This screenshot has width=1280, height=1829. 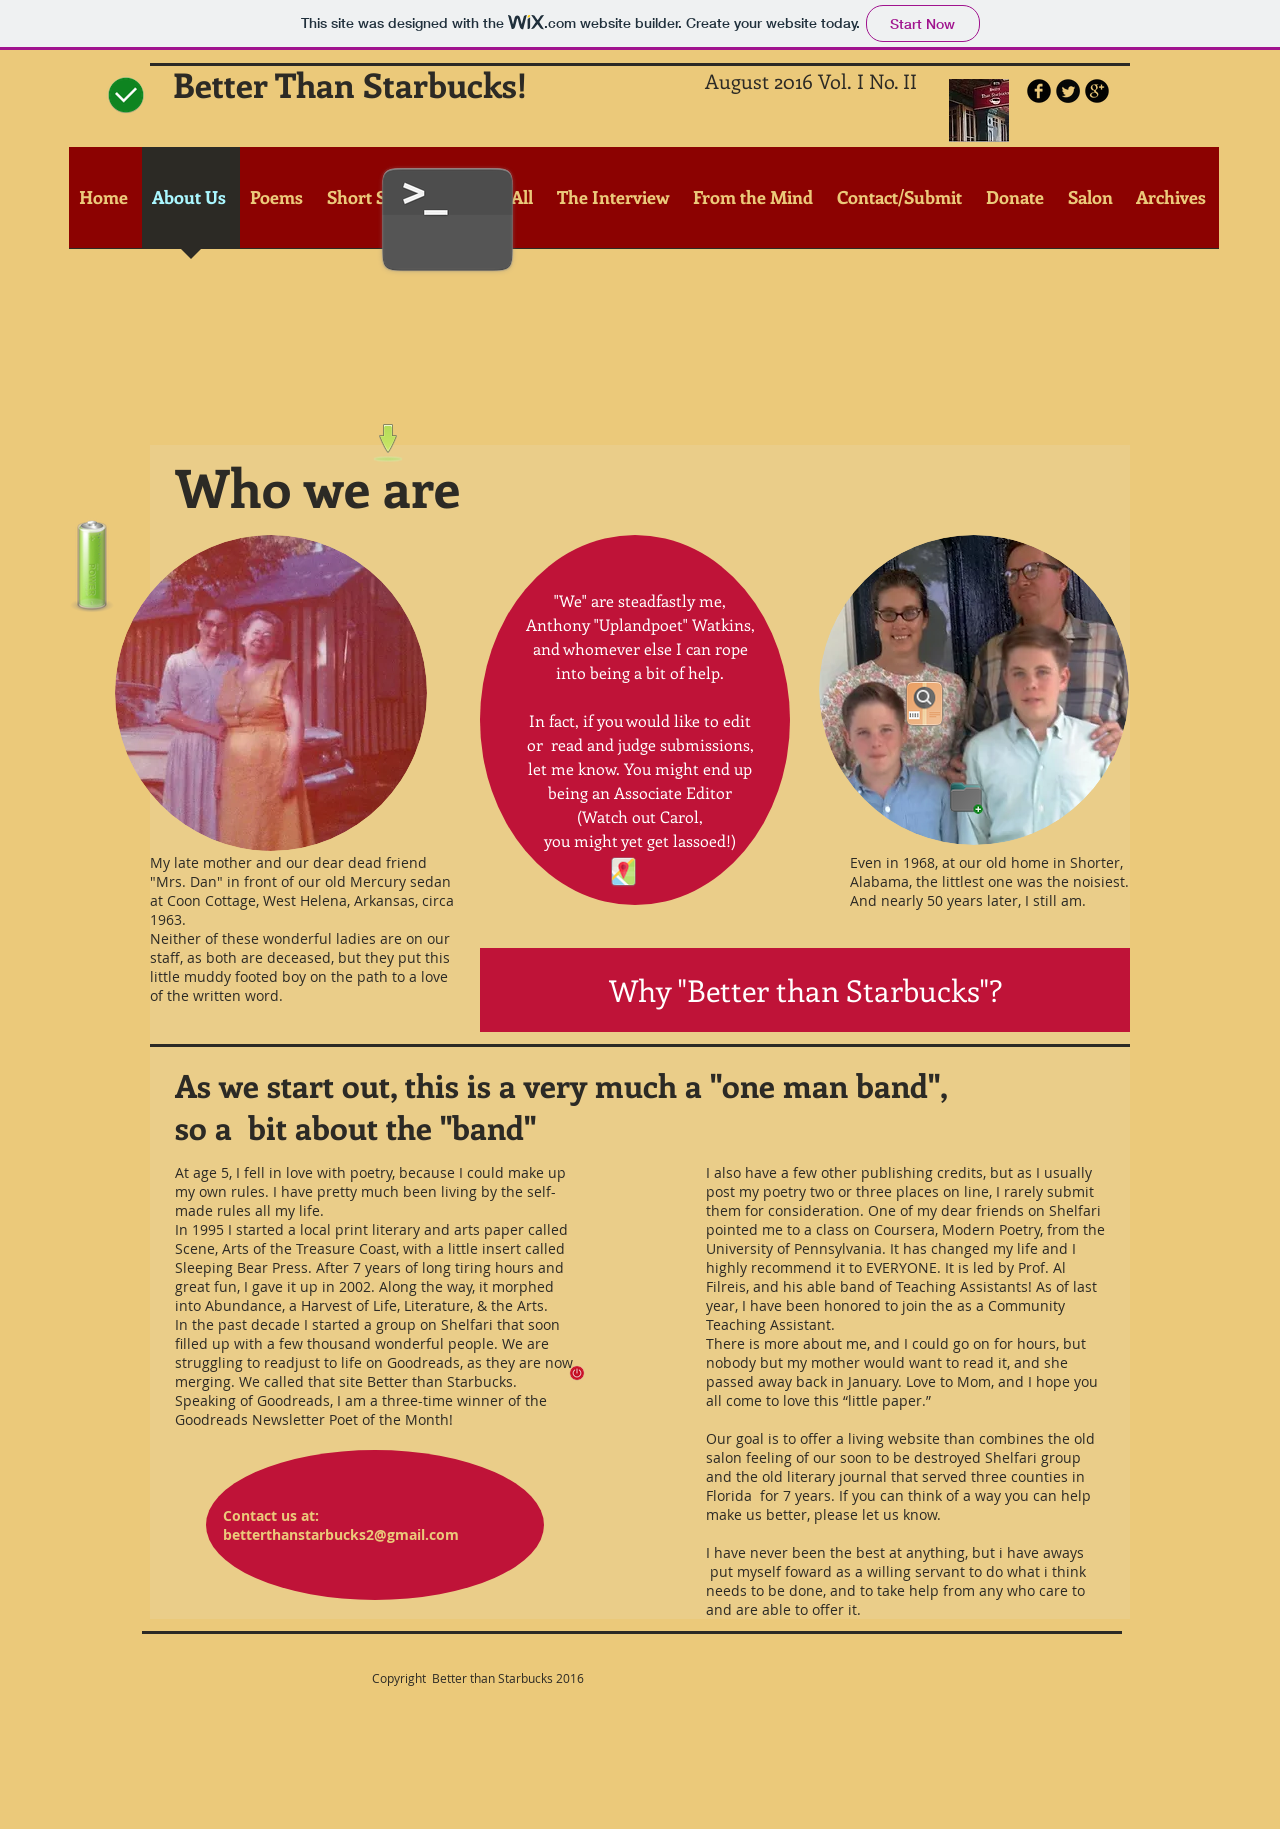 What do you see at coordinates (924, 703) in the screenshot?
I see `resolving package dependencies` at bounding box center [924, 703].